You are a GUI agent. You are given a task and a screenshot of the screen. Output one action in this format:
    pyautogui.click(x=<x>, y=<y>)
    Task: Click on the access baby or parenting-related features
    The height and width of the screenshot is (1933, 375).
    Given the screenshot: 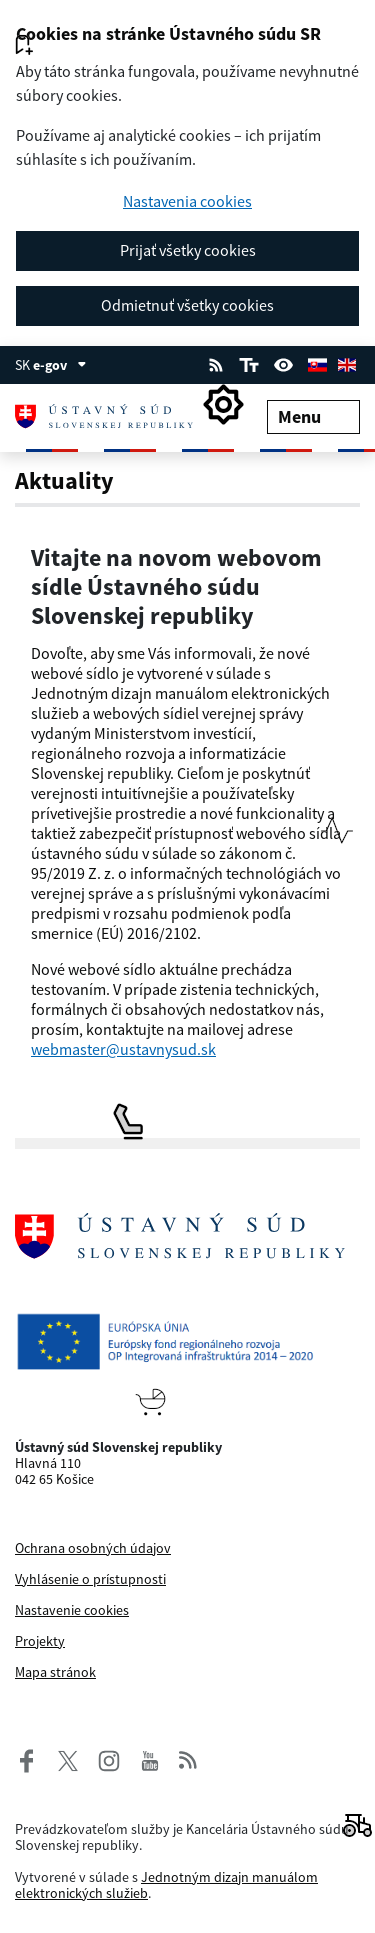 What is the action you would take?
    pyautogui.click(x=151, y=1401)
    